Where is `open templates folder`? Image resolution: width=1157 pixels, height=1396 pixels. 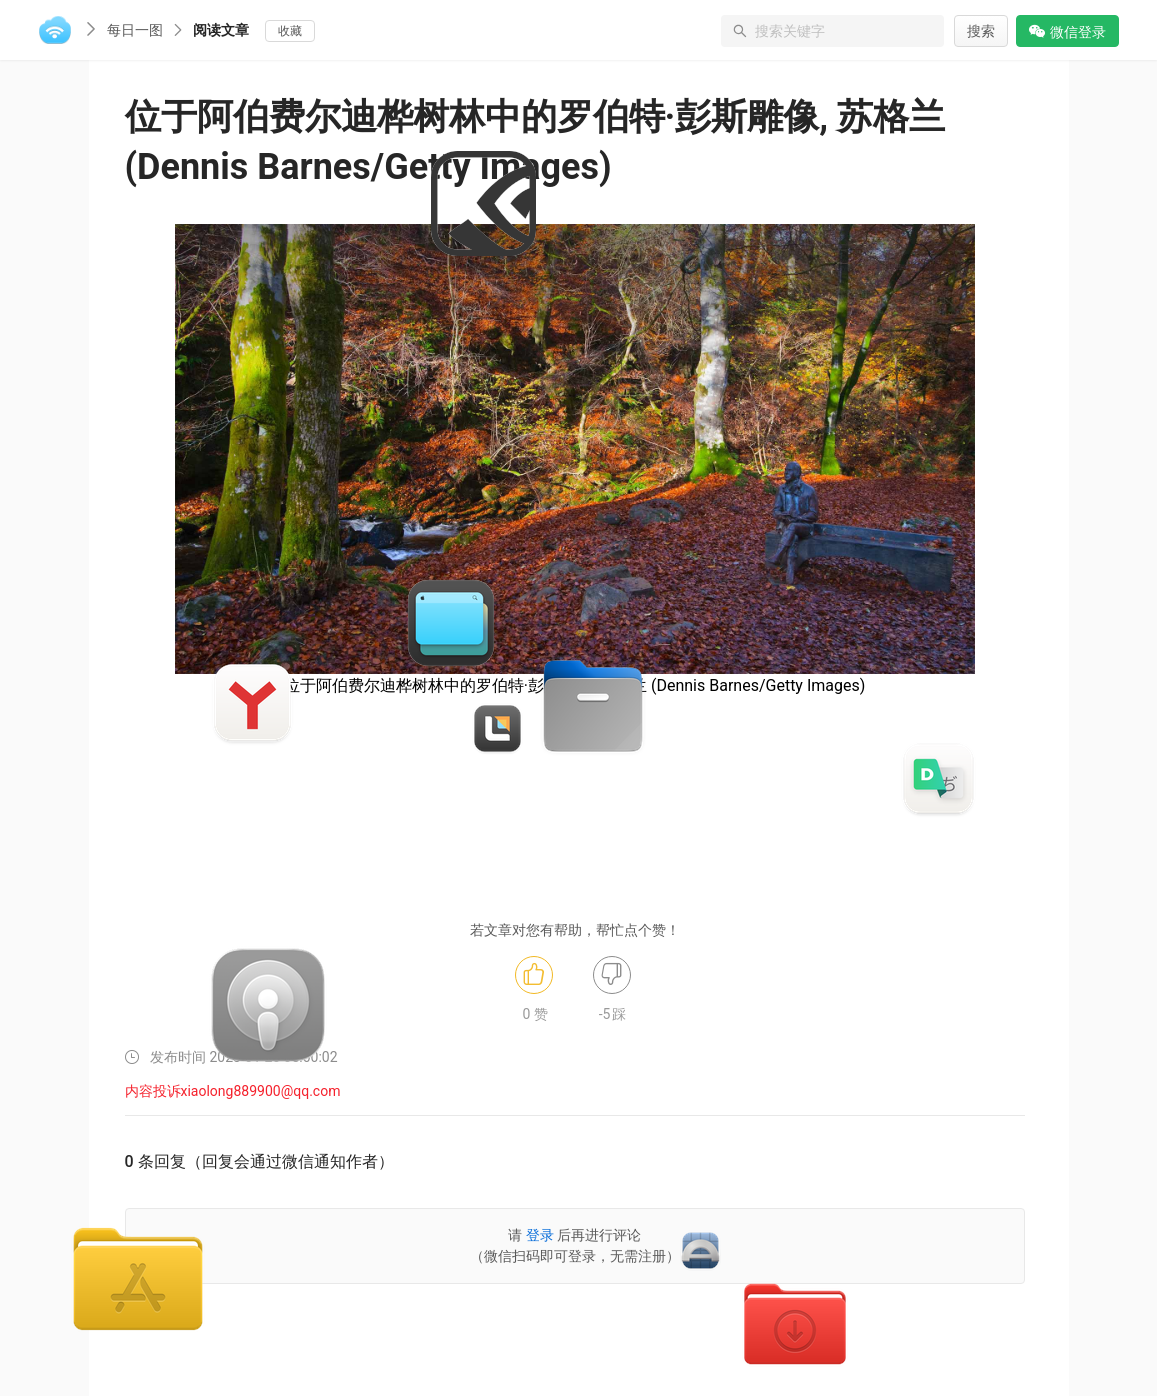 open templates folder is located at coordinates (138, 1279).